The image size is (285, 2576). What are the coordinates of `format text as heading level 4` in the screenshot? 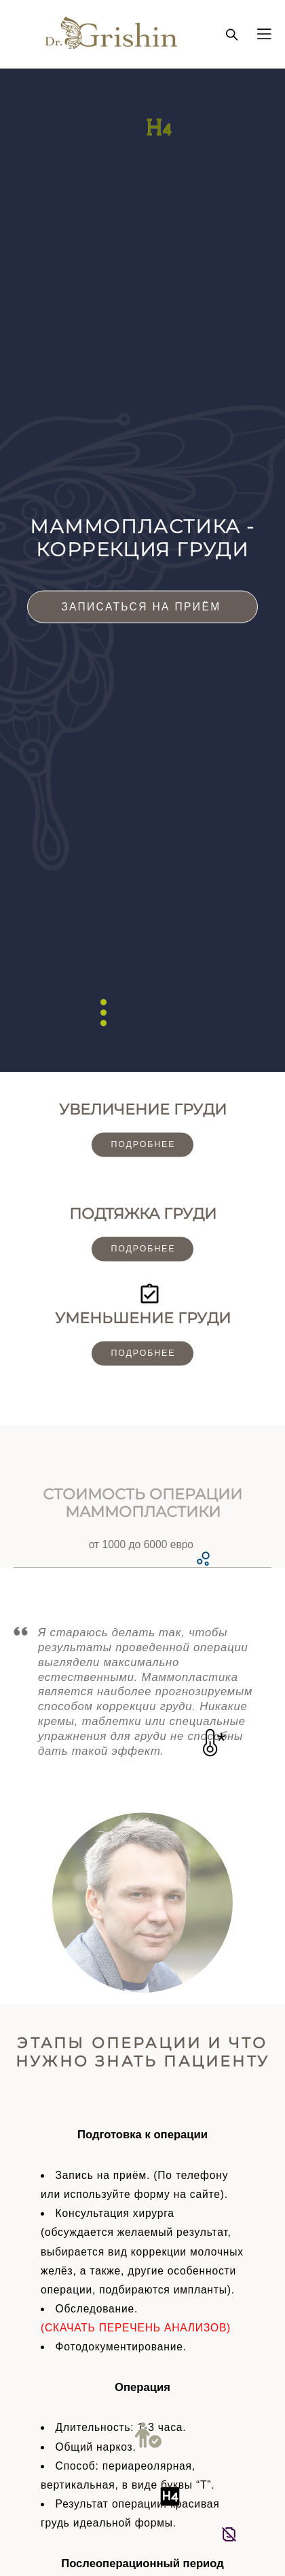 It's located at (159, 127).